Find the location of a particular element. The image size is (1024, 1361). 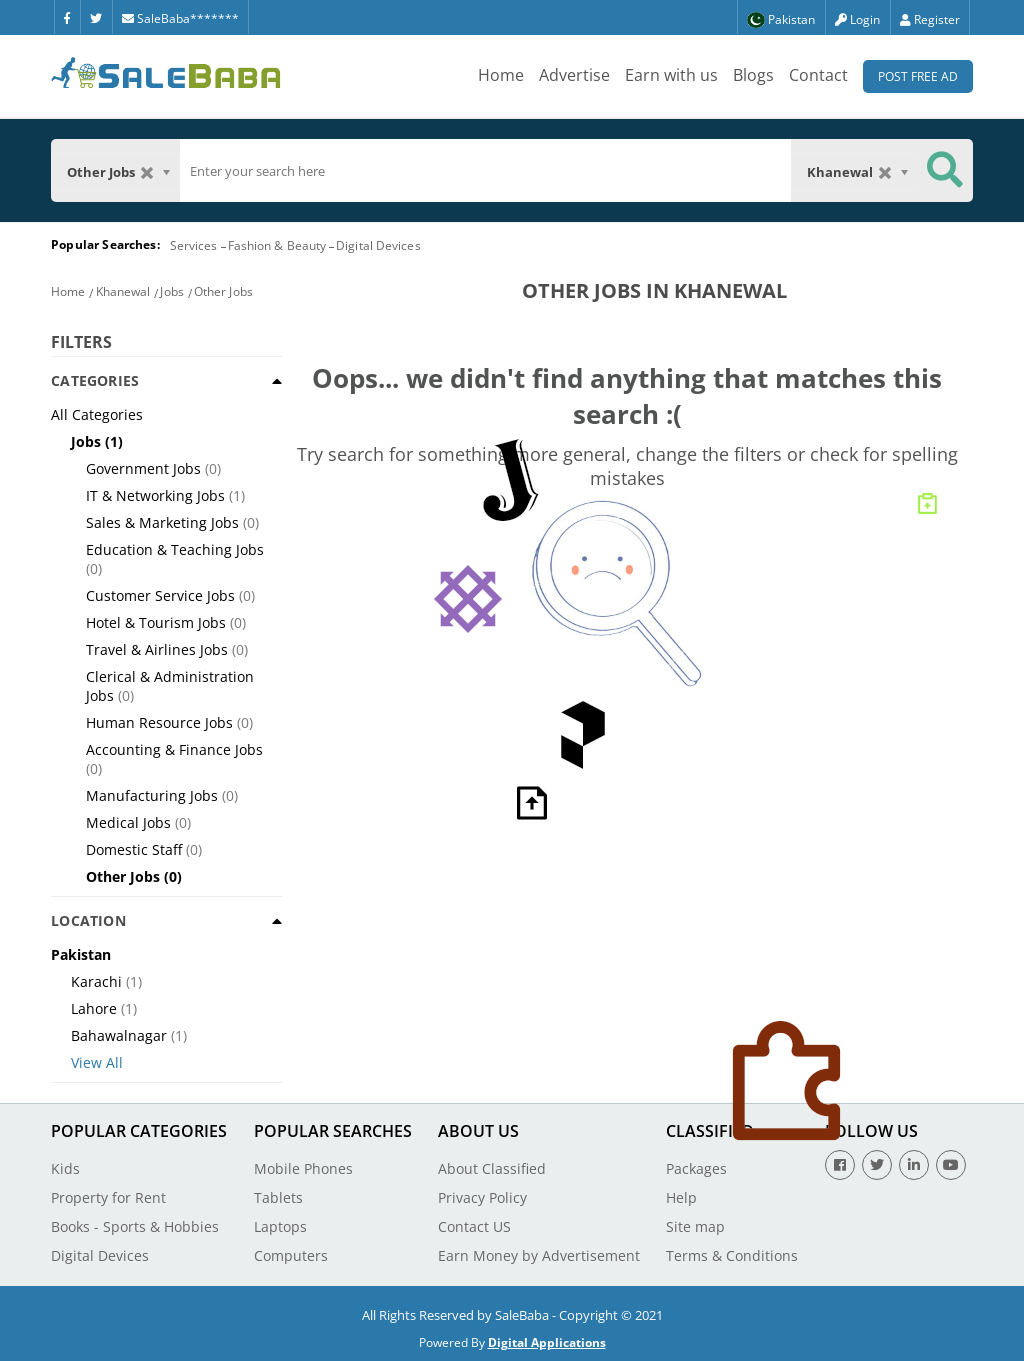

prefect logo - a data workflow orchestration platform is located at coordinates (583, 735).